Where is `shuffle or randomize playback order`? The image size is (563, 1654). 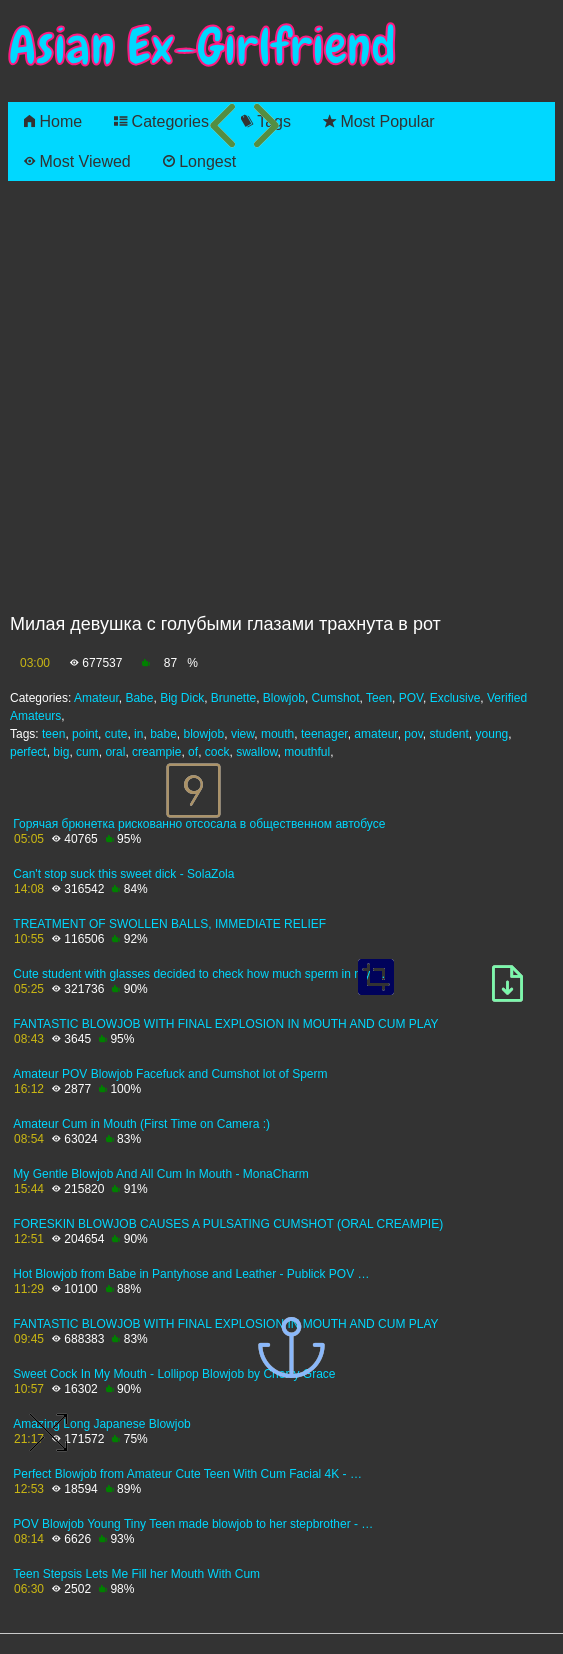
shuffle or randomize playback order is located at coordinates (48, 1432).